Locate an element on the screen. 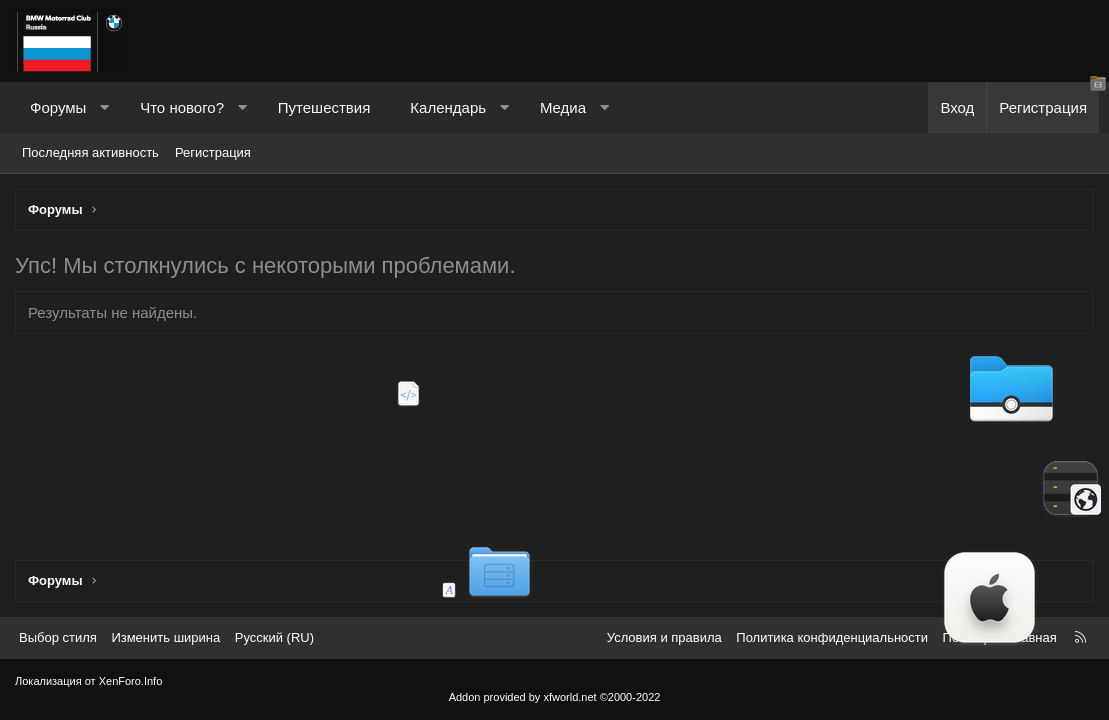 The height and width of the screenshot is (720, 1109). configure web server network settings is located at coordinates (1071, 489).